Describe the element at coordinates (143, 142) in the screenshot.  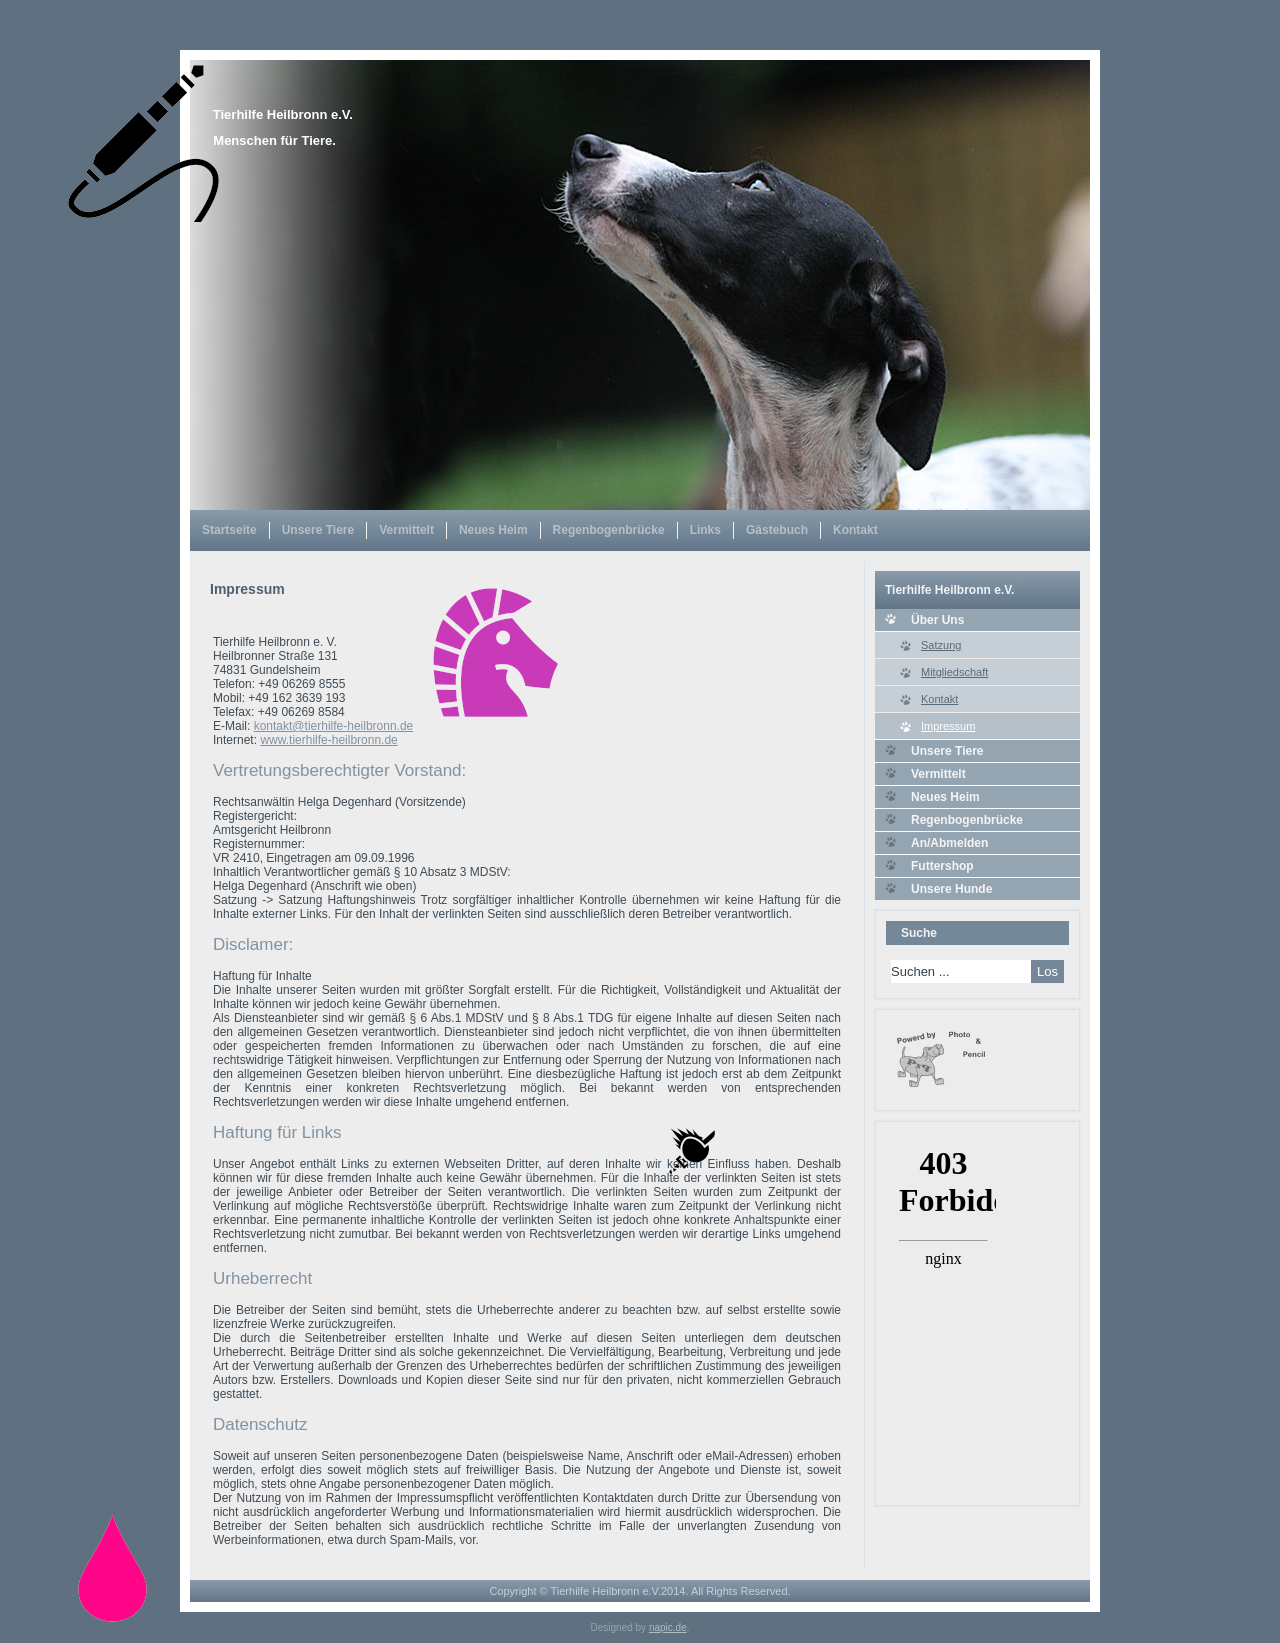
I see `audio input/output connection` at that location.